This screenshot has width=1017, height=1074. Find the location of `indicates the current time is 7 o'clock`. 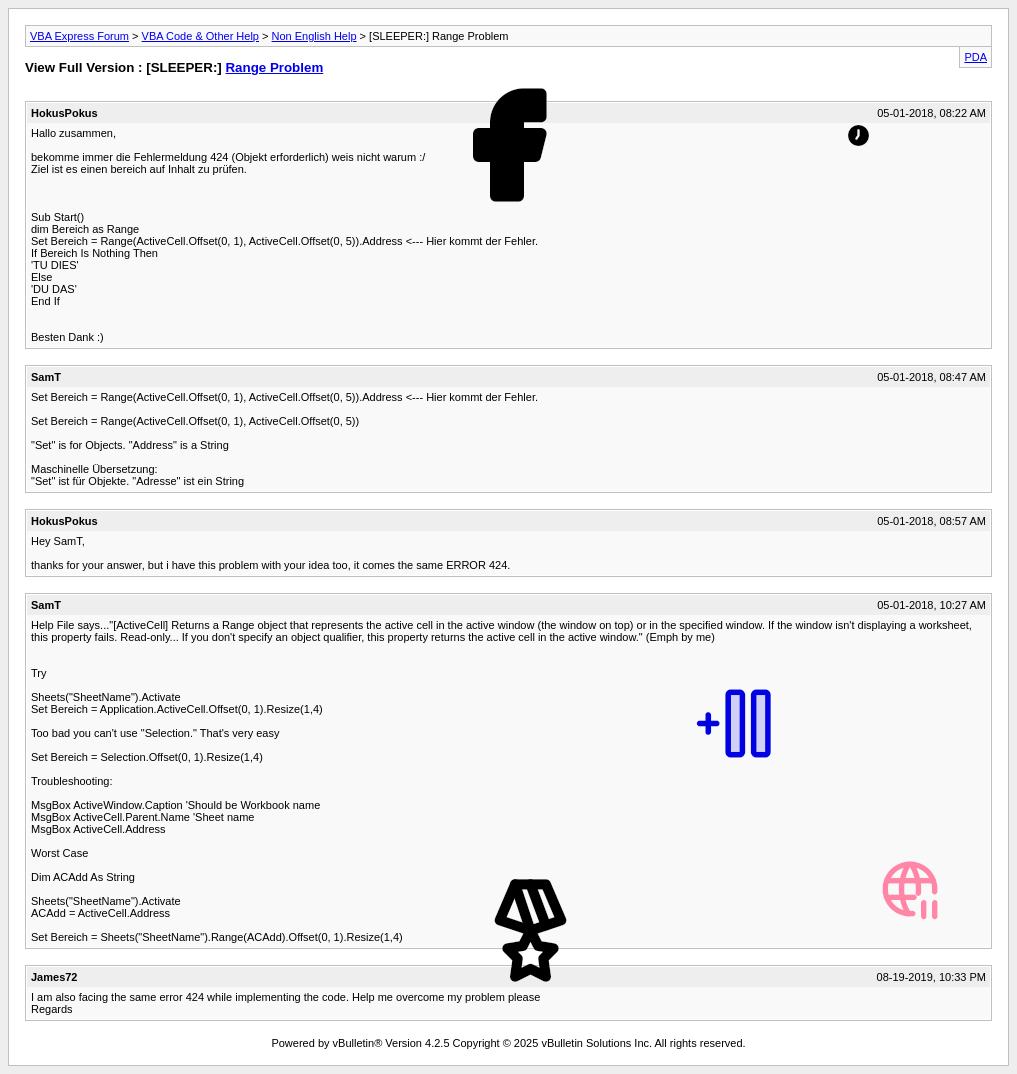

indicates the current time is 7 o'clock is located at coordinates (858, 135).